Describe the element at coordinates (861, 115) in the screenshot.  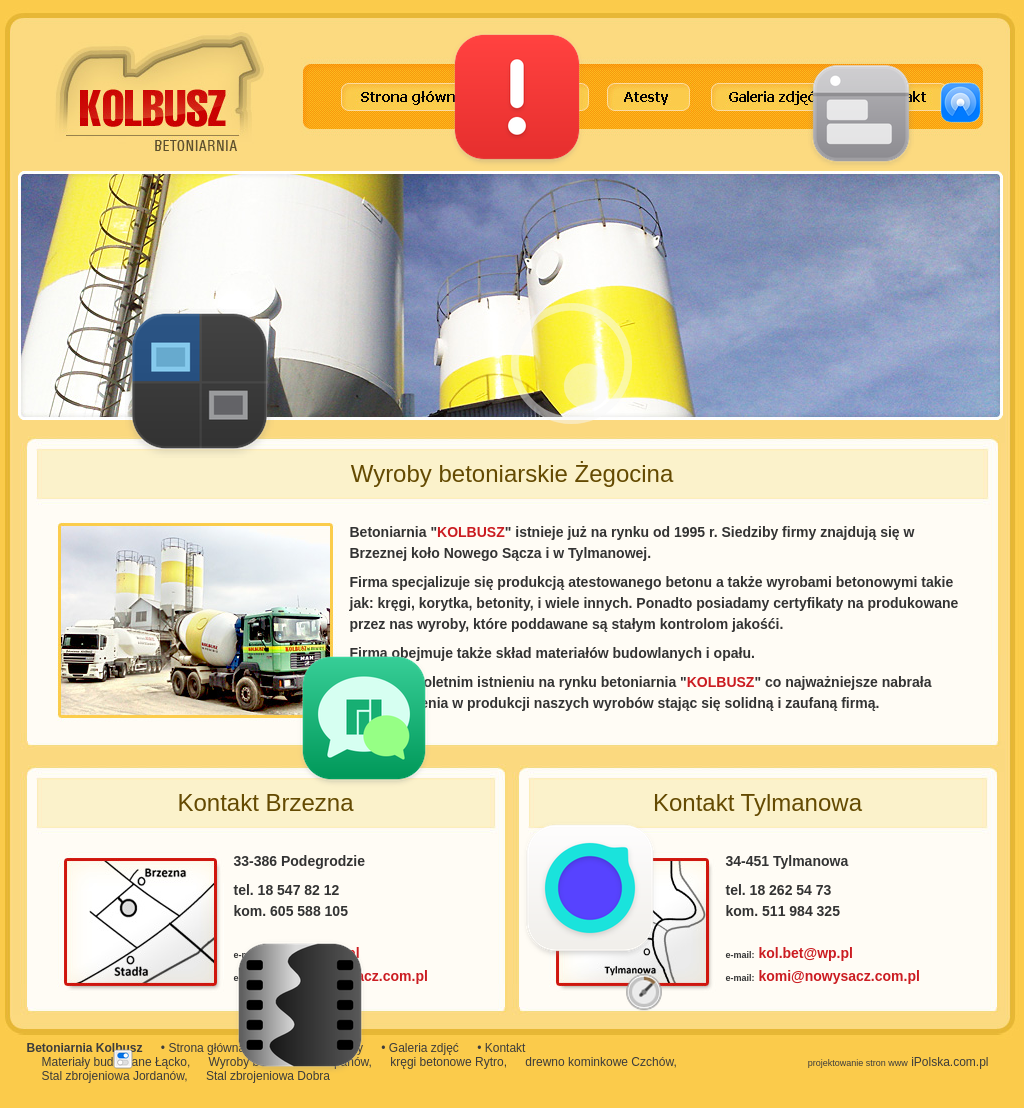
I see `access window tiling and layout settings` at that location.